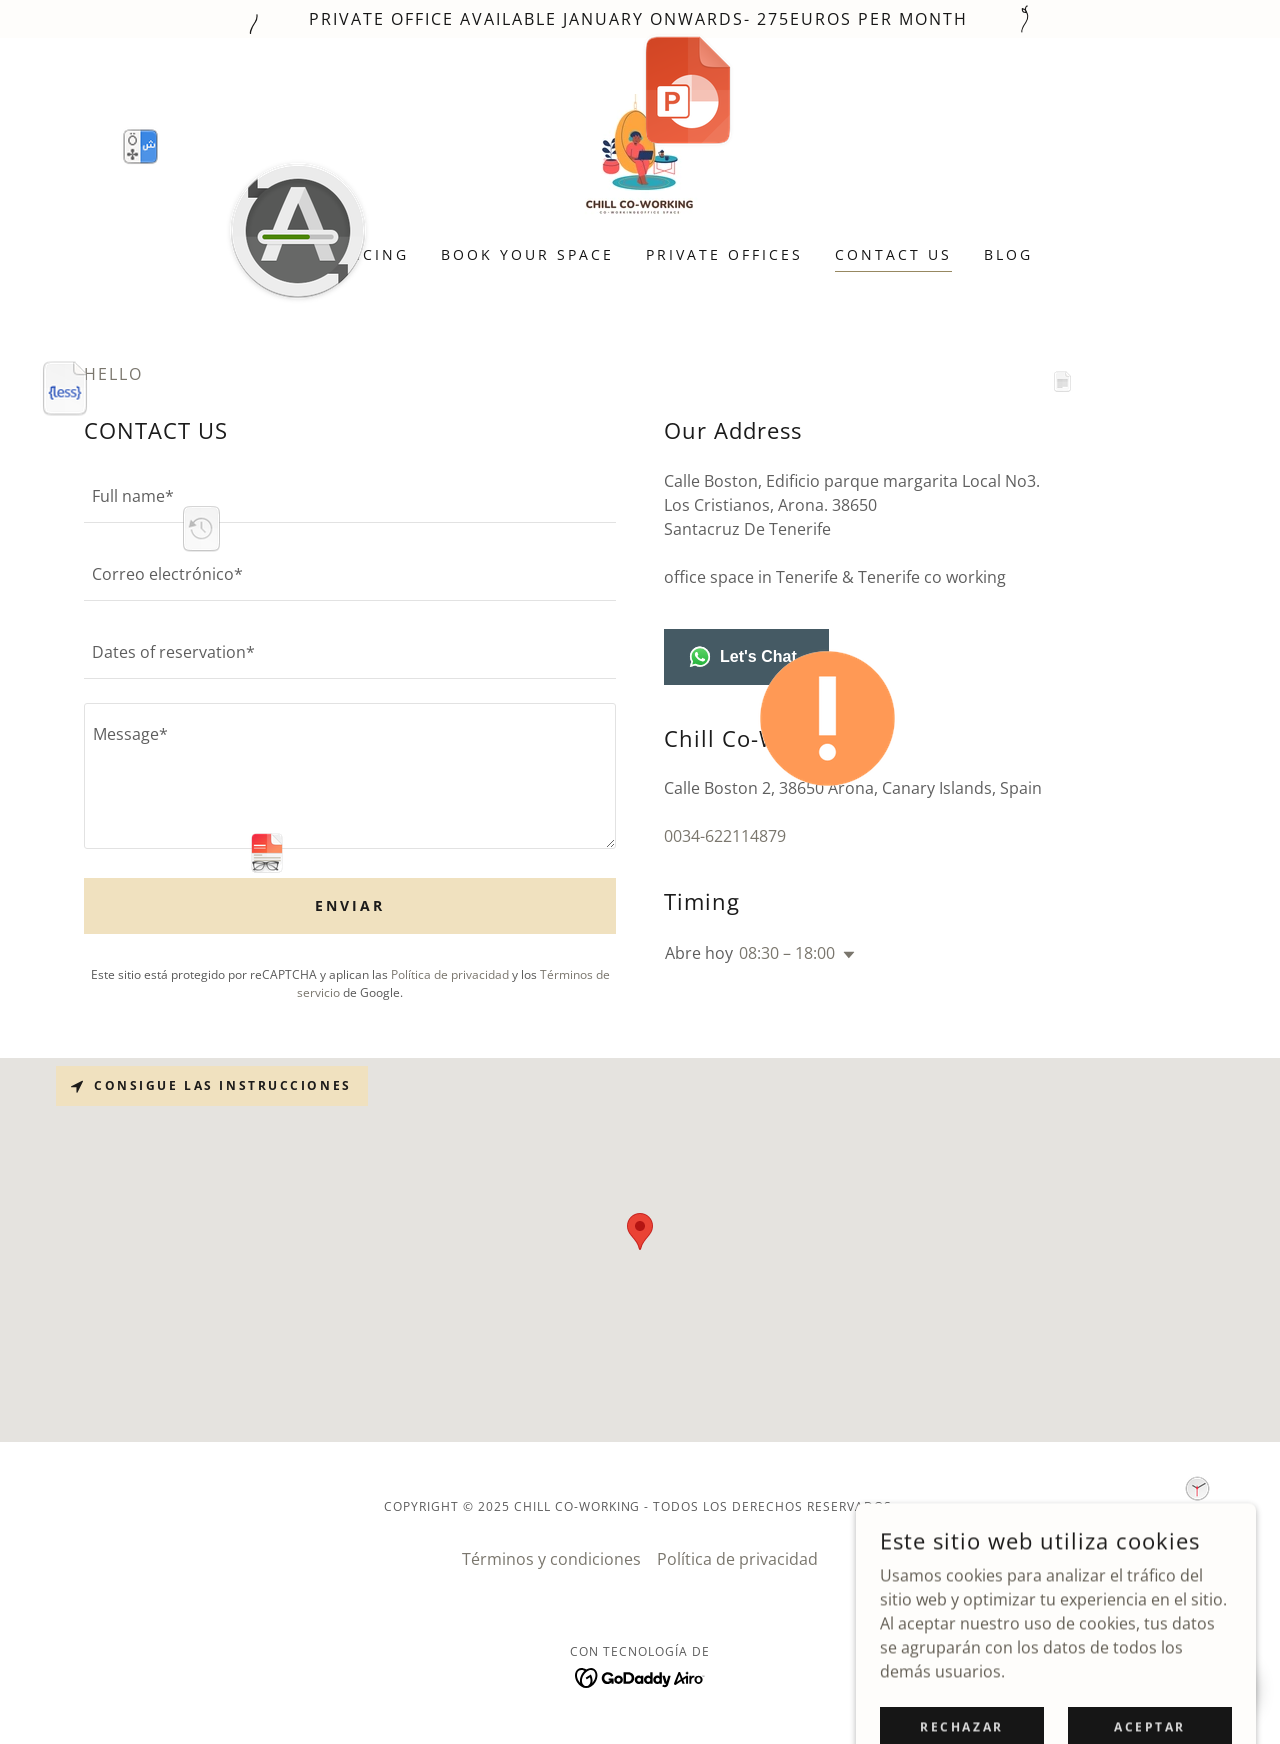 This screenshot has width=1280, height=1744. Describe the element at coordinates (140, 146) in the screenshot. I see `open the character map application` at that location.